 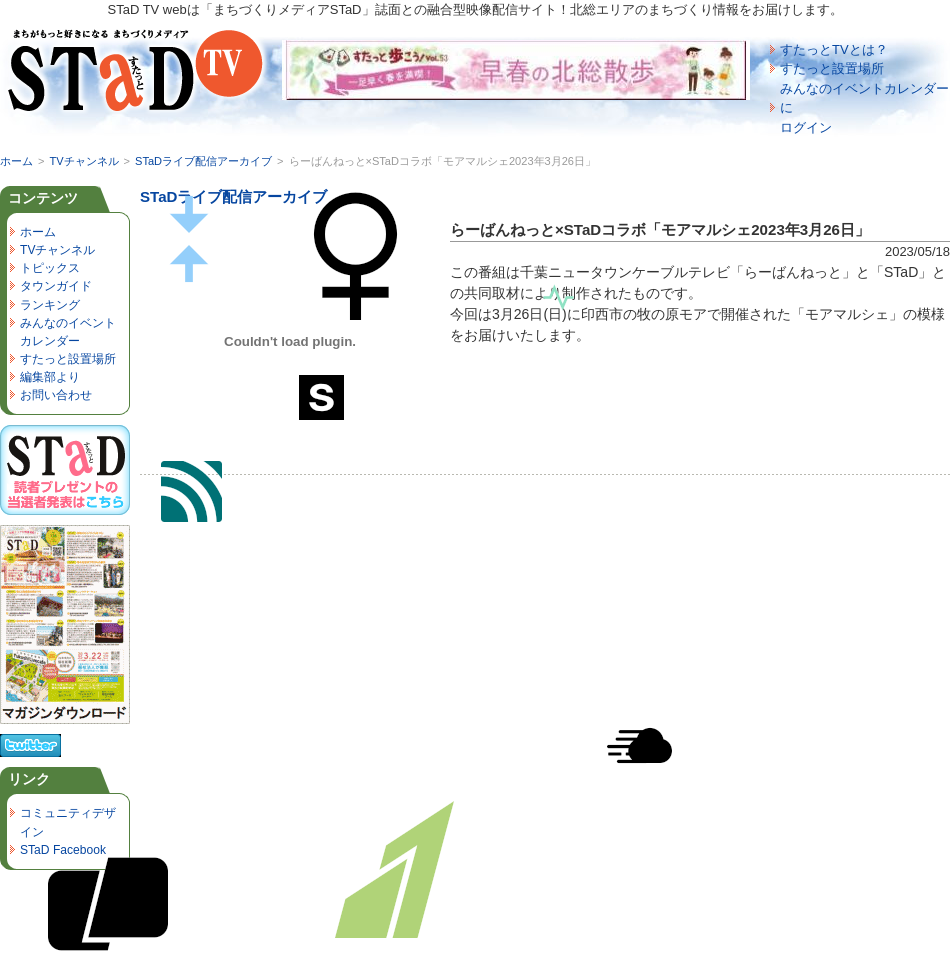 I want to click on razorpay payment gateway logo, so click(x=394, y=869).